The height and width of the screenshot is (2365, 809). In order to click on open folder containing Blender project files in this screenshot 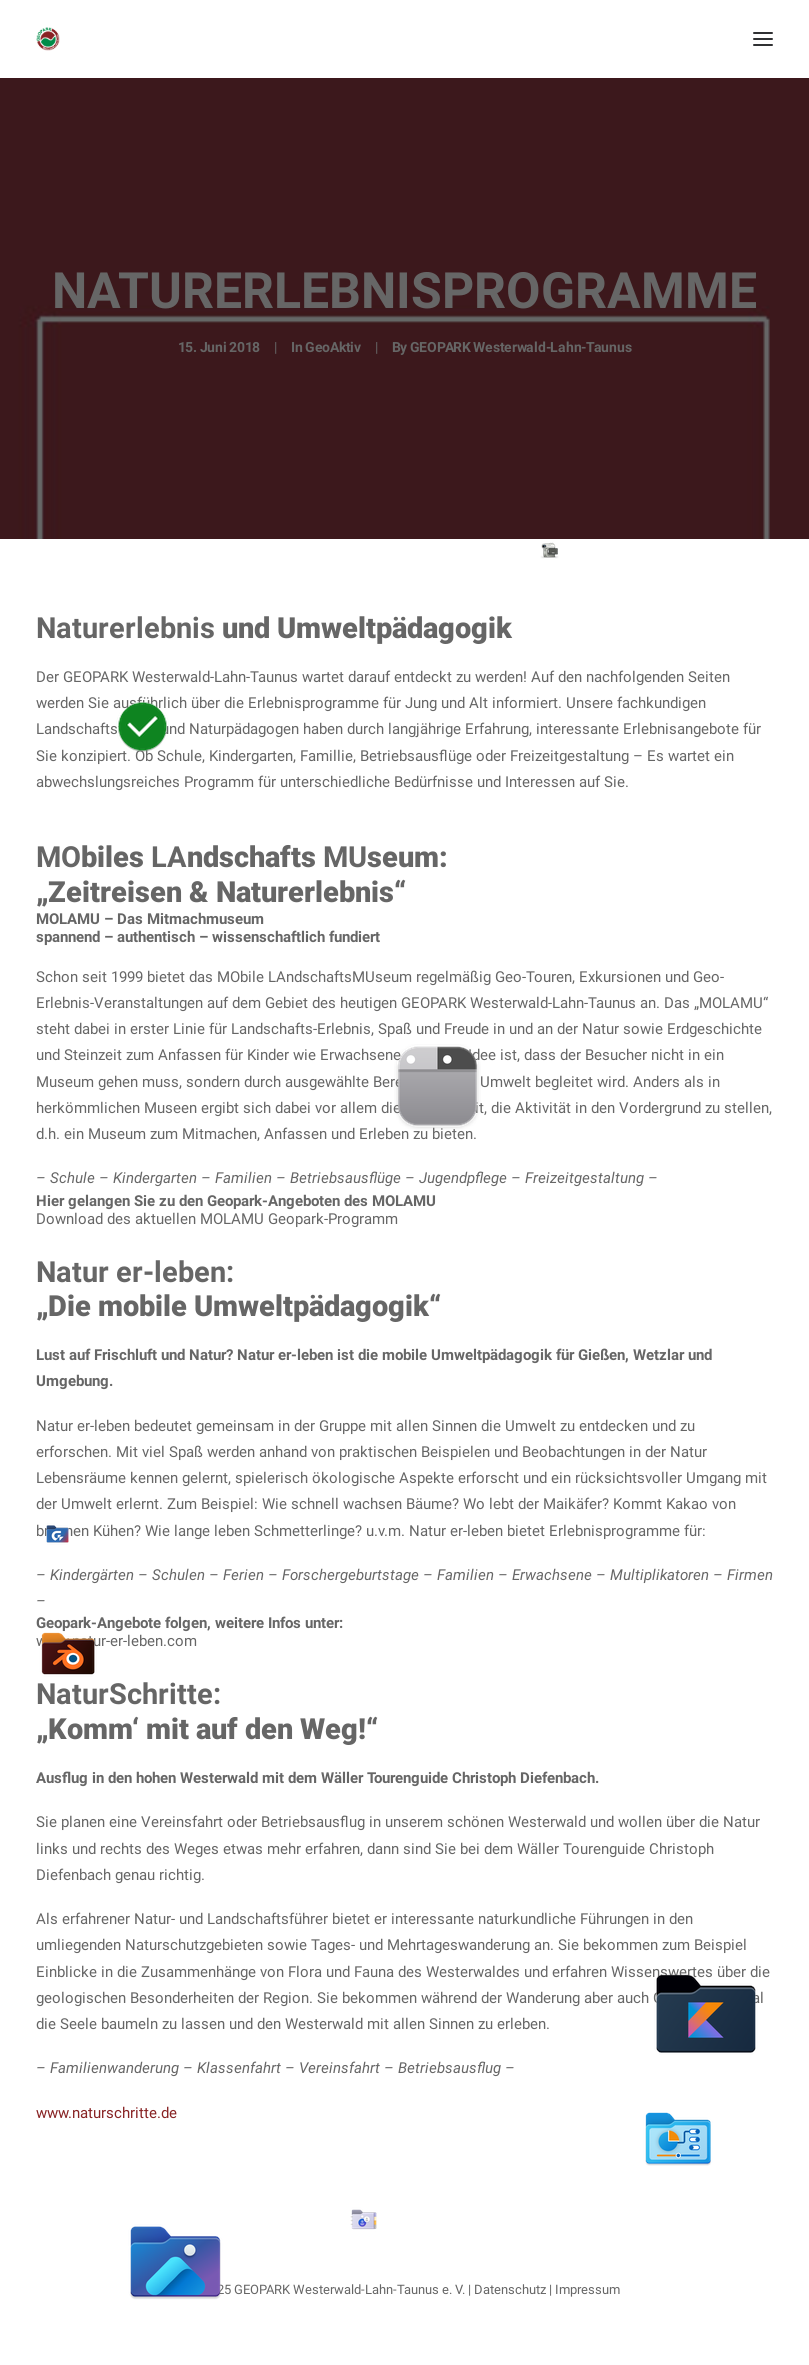, I will do `click(68, 1655)`.